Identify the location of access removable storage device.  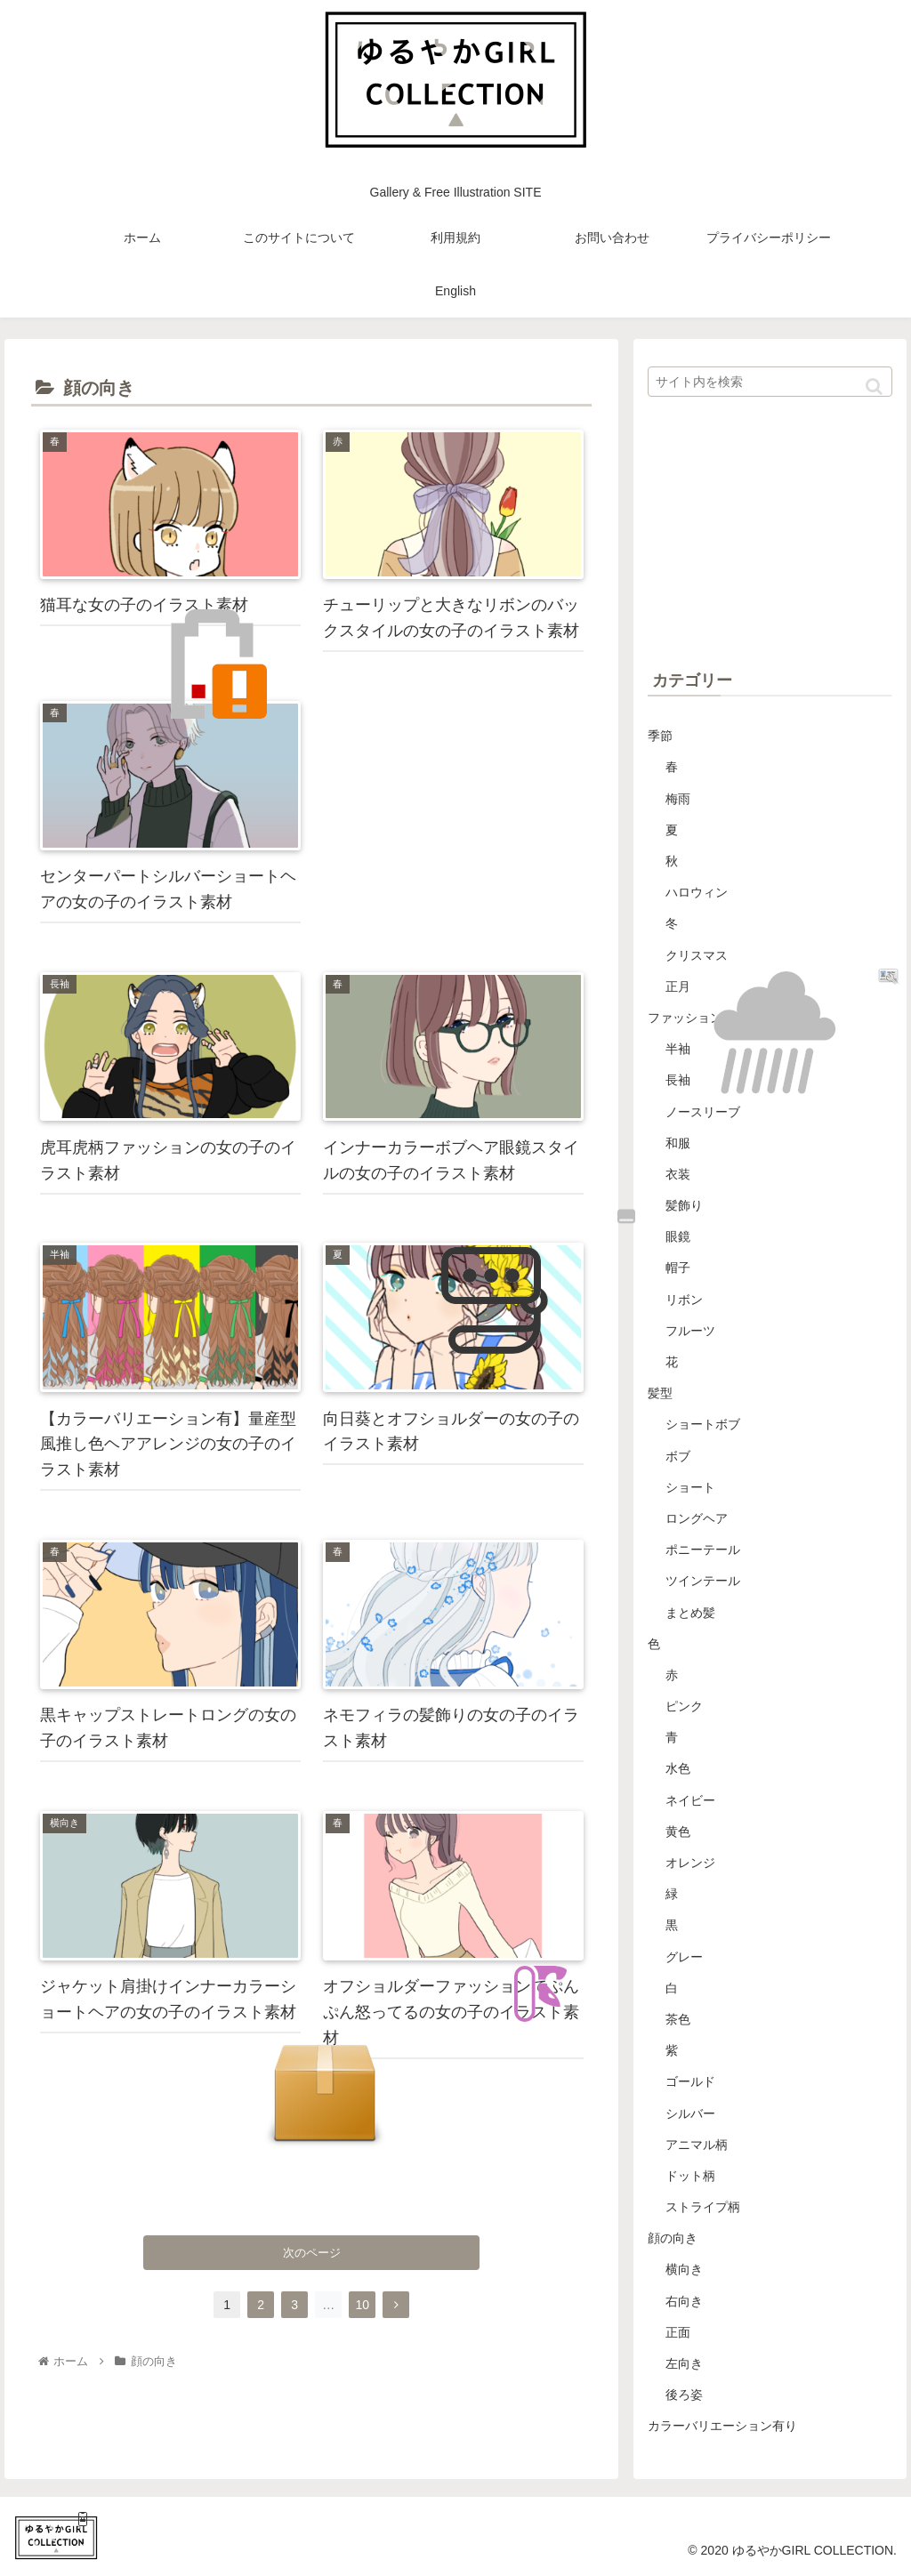
(626, 1217).